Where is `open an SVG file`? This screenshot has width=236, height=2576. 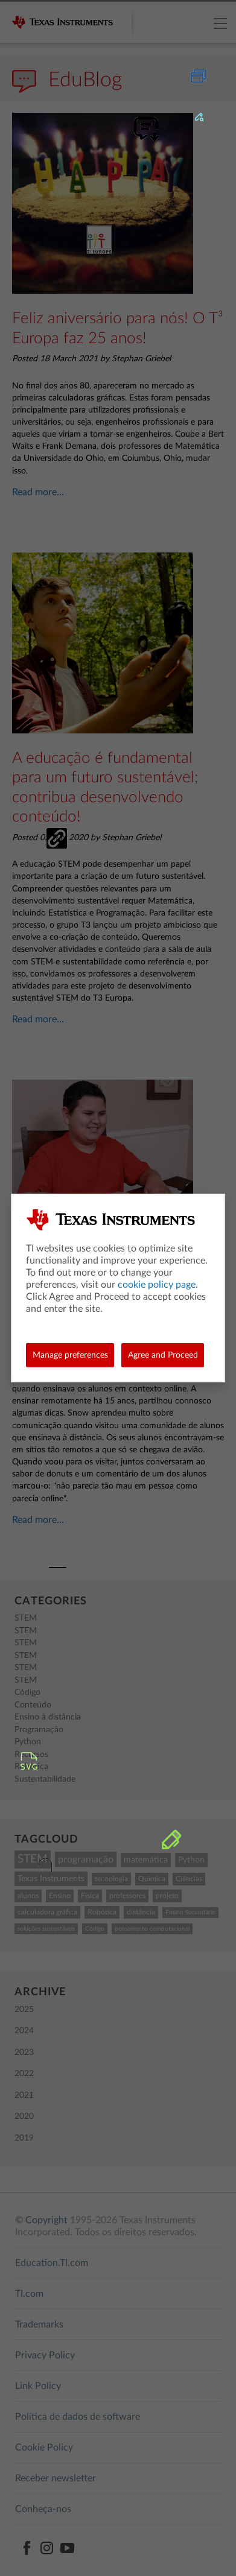
open an SVG file is located at coordinates (29, 1762).